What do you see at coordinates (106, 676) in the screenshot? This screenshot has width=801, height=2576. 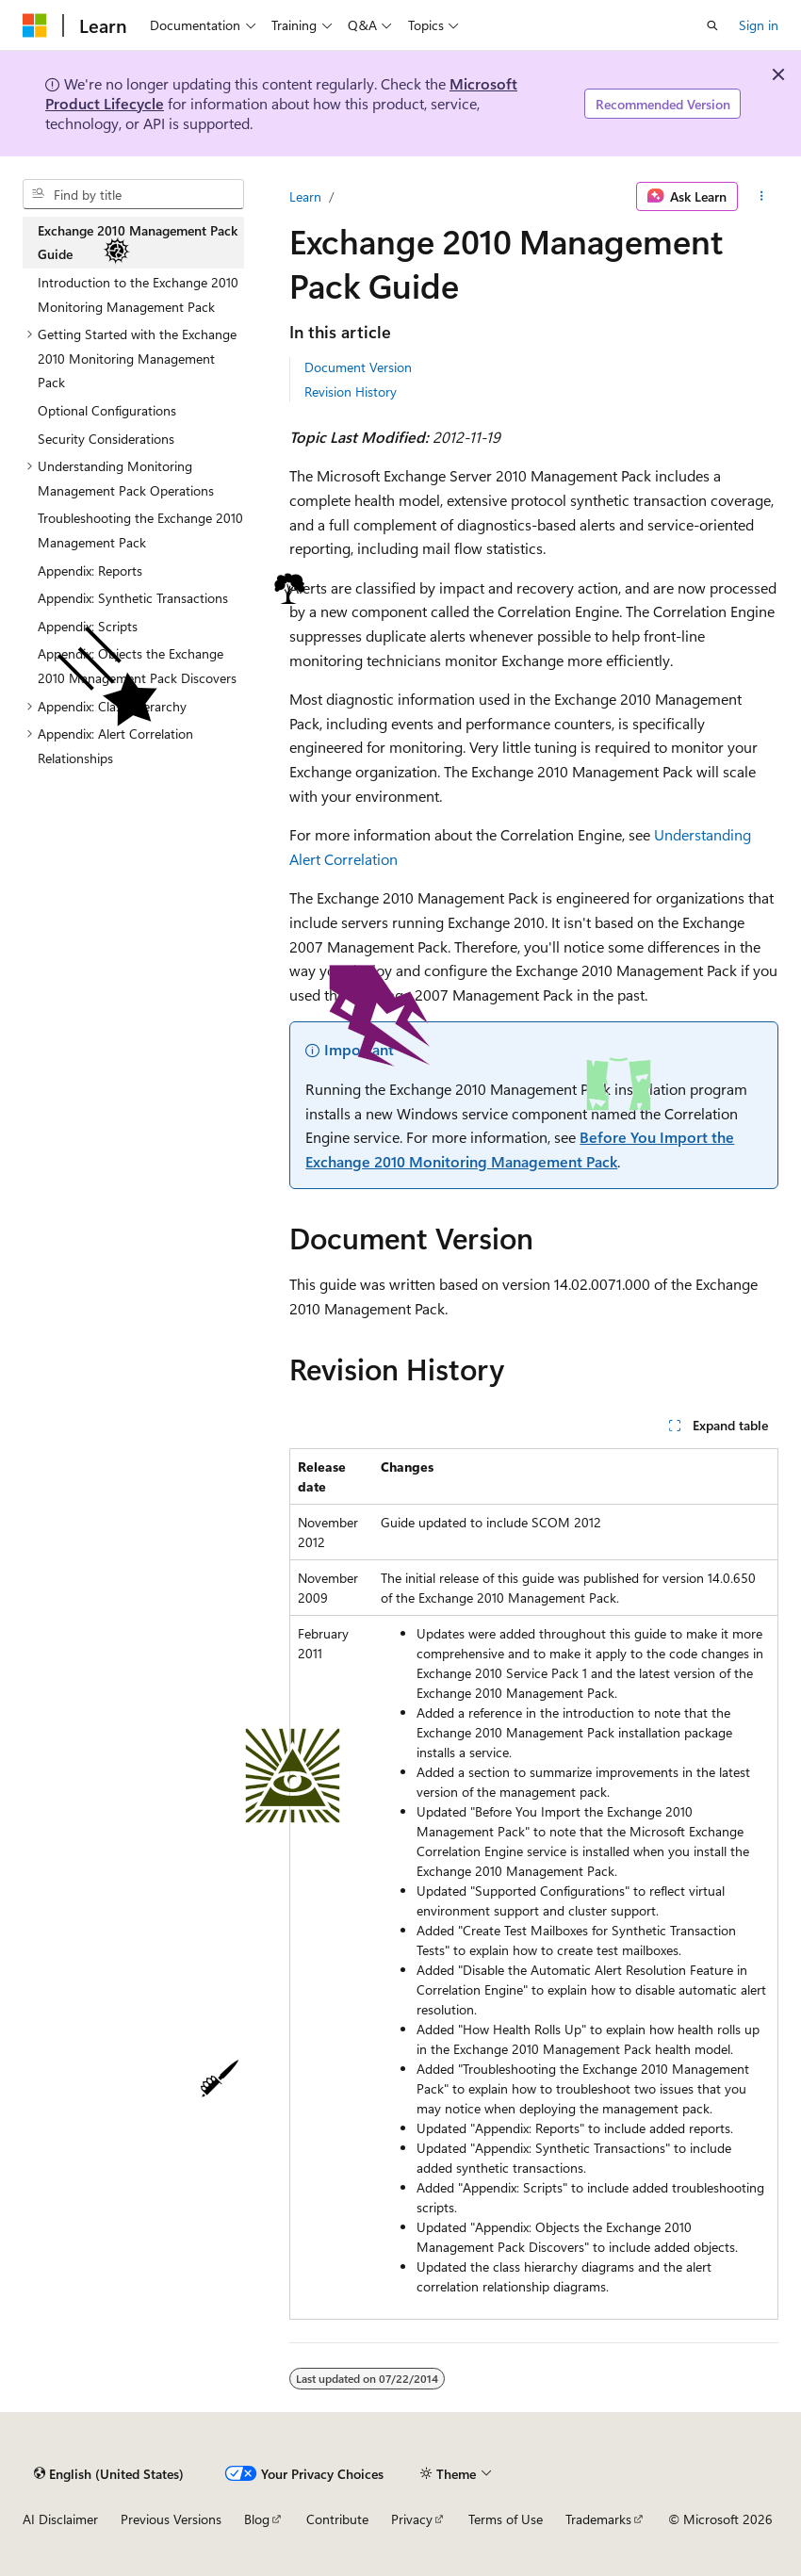 I see `indicates a shooting star event or animation` at bounding box center [106, 676].